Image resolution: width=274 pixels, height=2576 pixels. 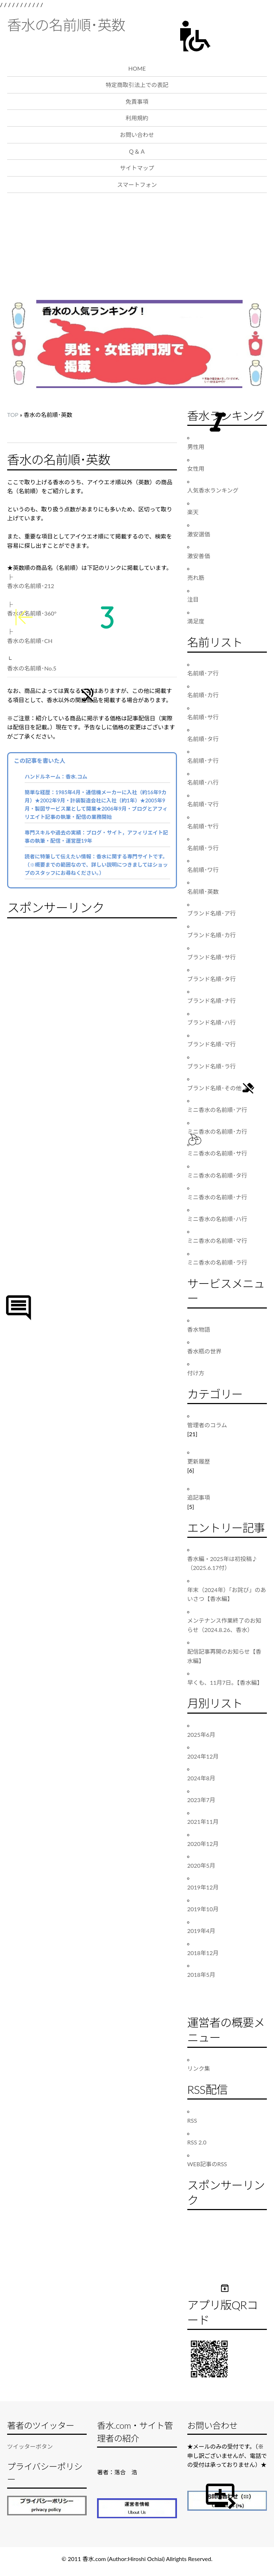 What do you see at coordinates (107, 617) in the screenshot?
I see `indicates step three in a multi-step process` at bounding box center [107, 617].